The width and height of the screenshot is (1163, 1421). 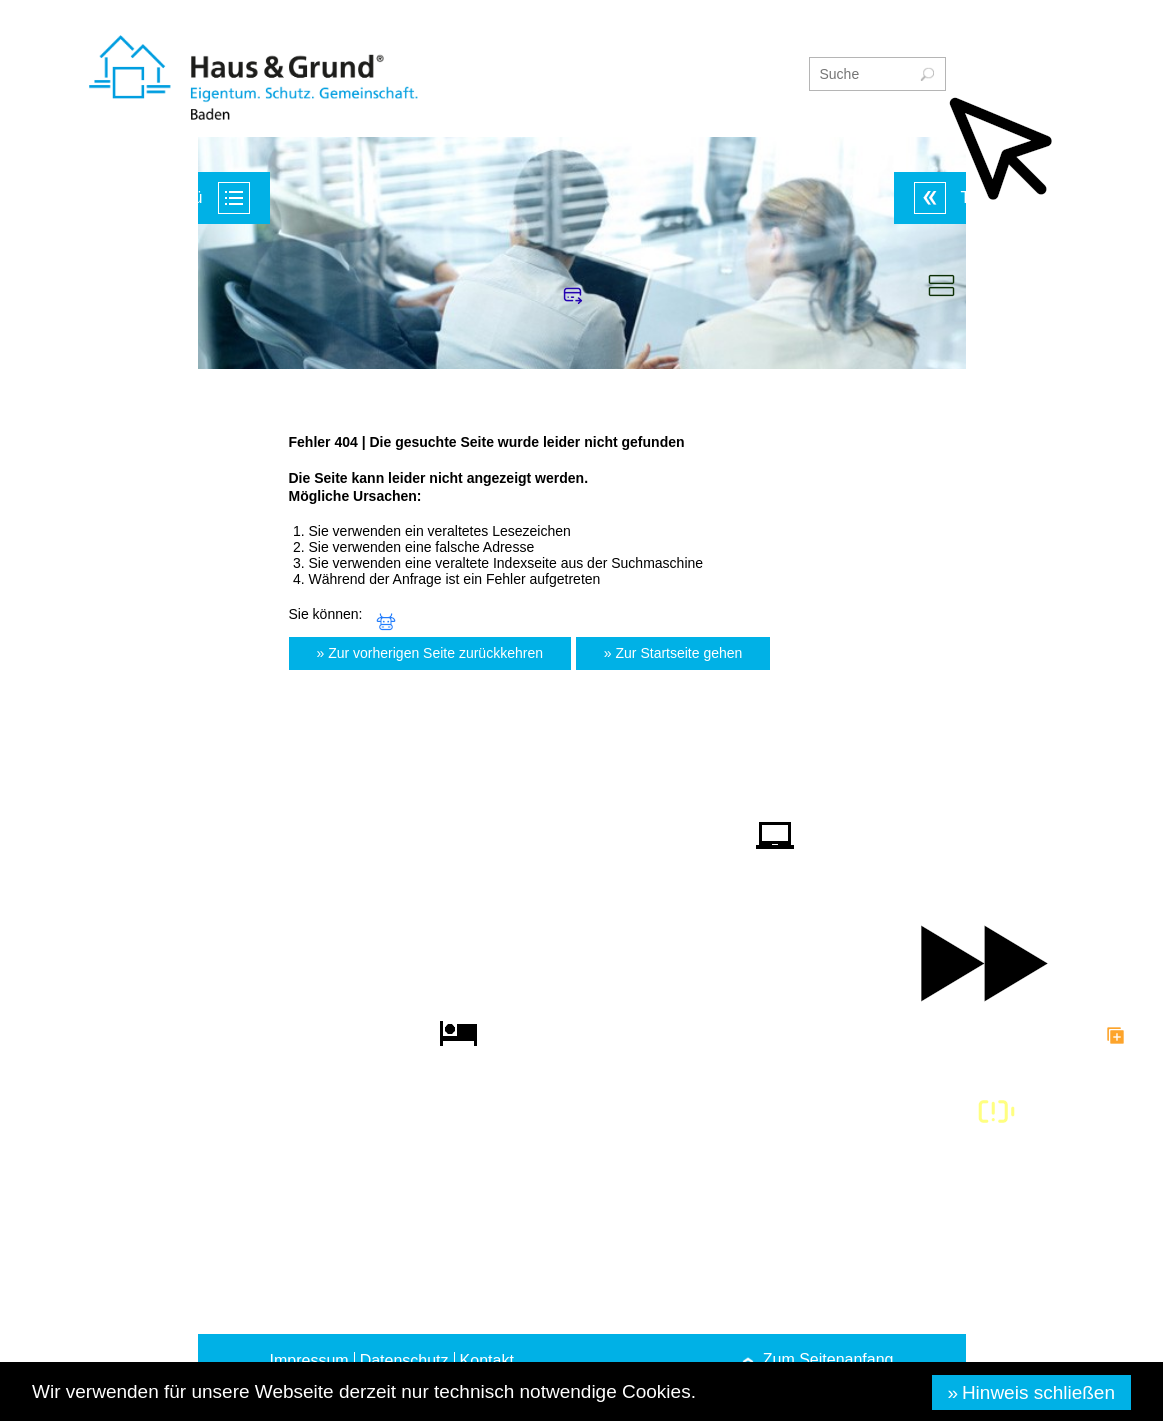 What do you see at coordinates (984, 963) in the screenshot?
I see `skip to next track` at bounding box center [984, 963].